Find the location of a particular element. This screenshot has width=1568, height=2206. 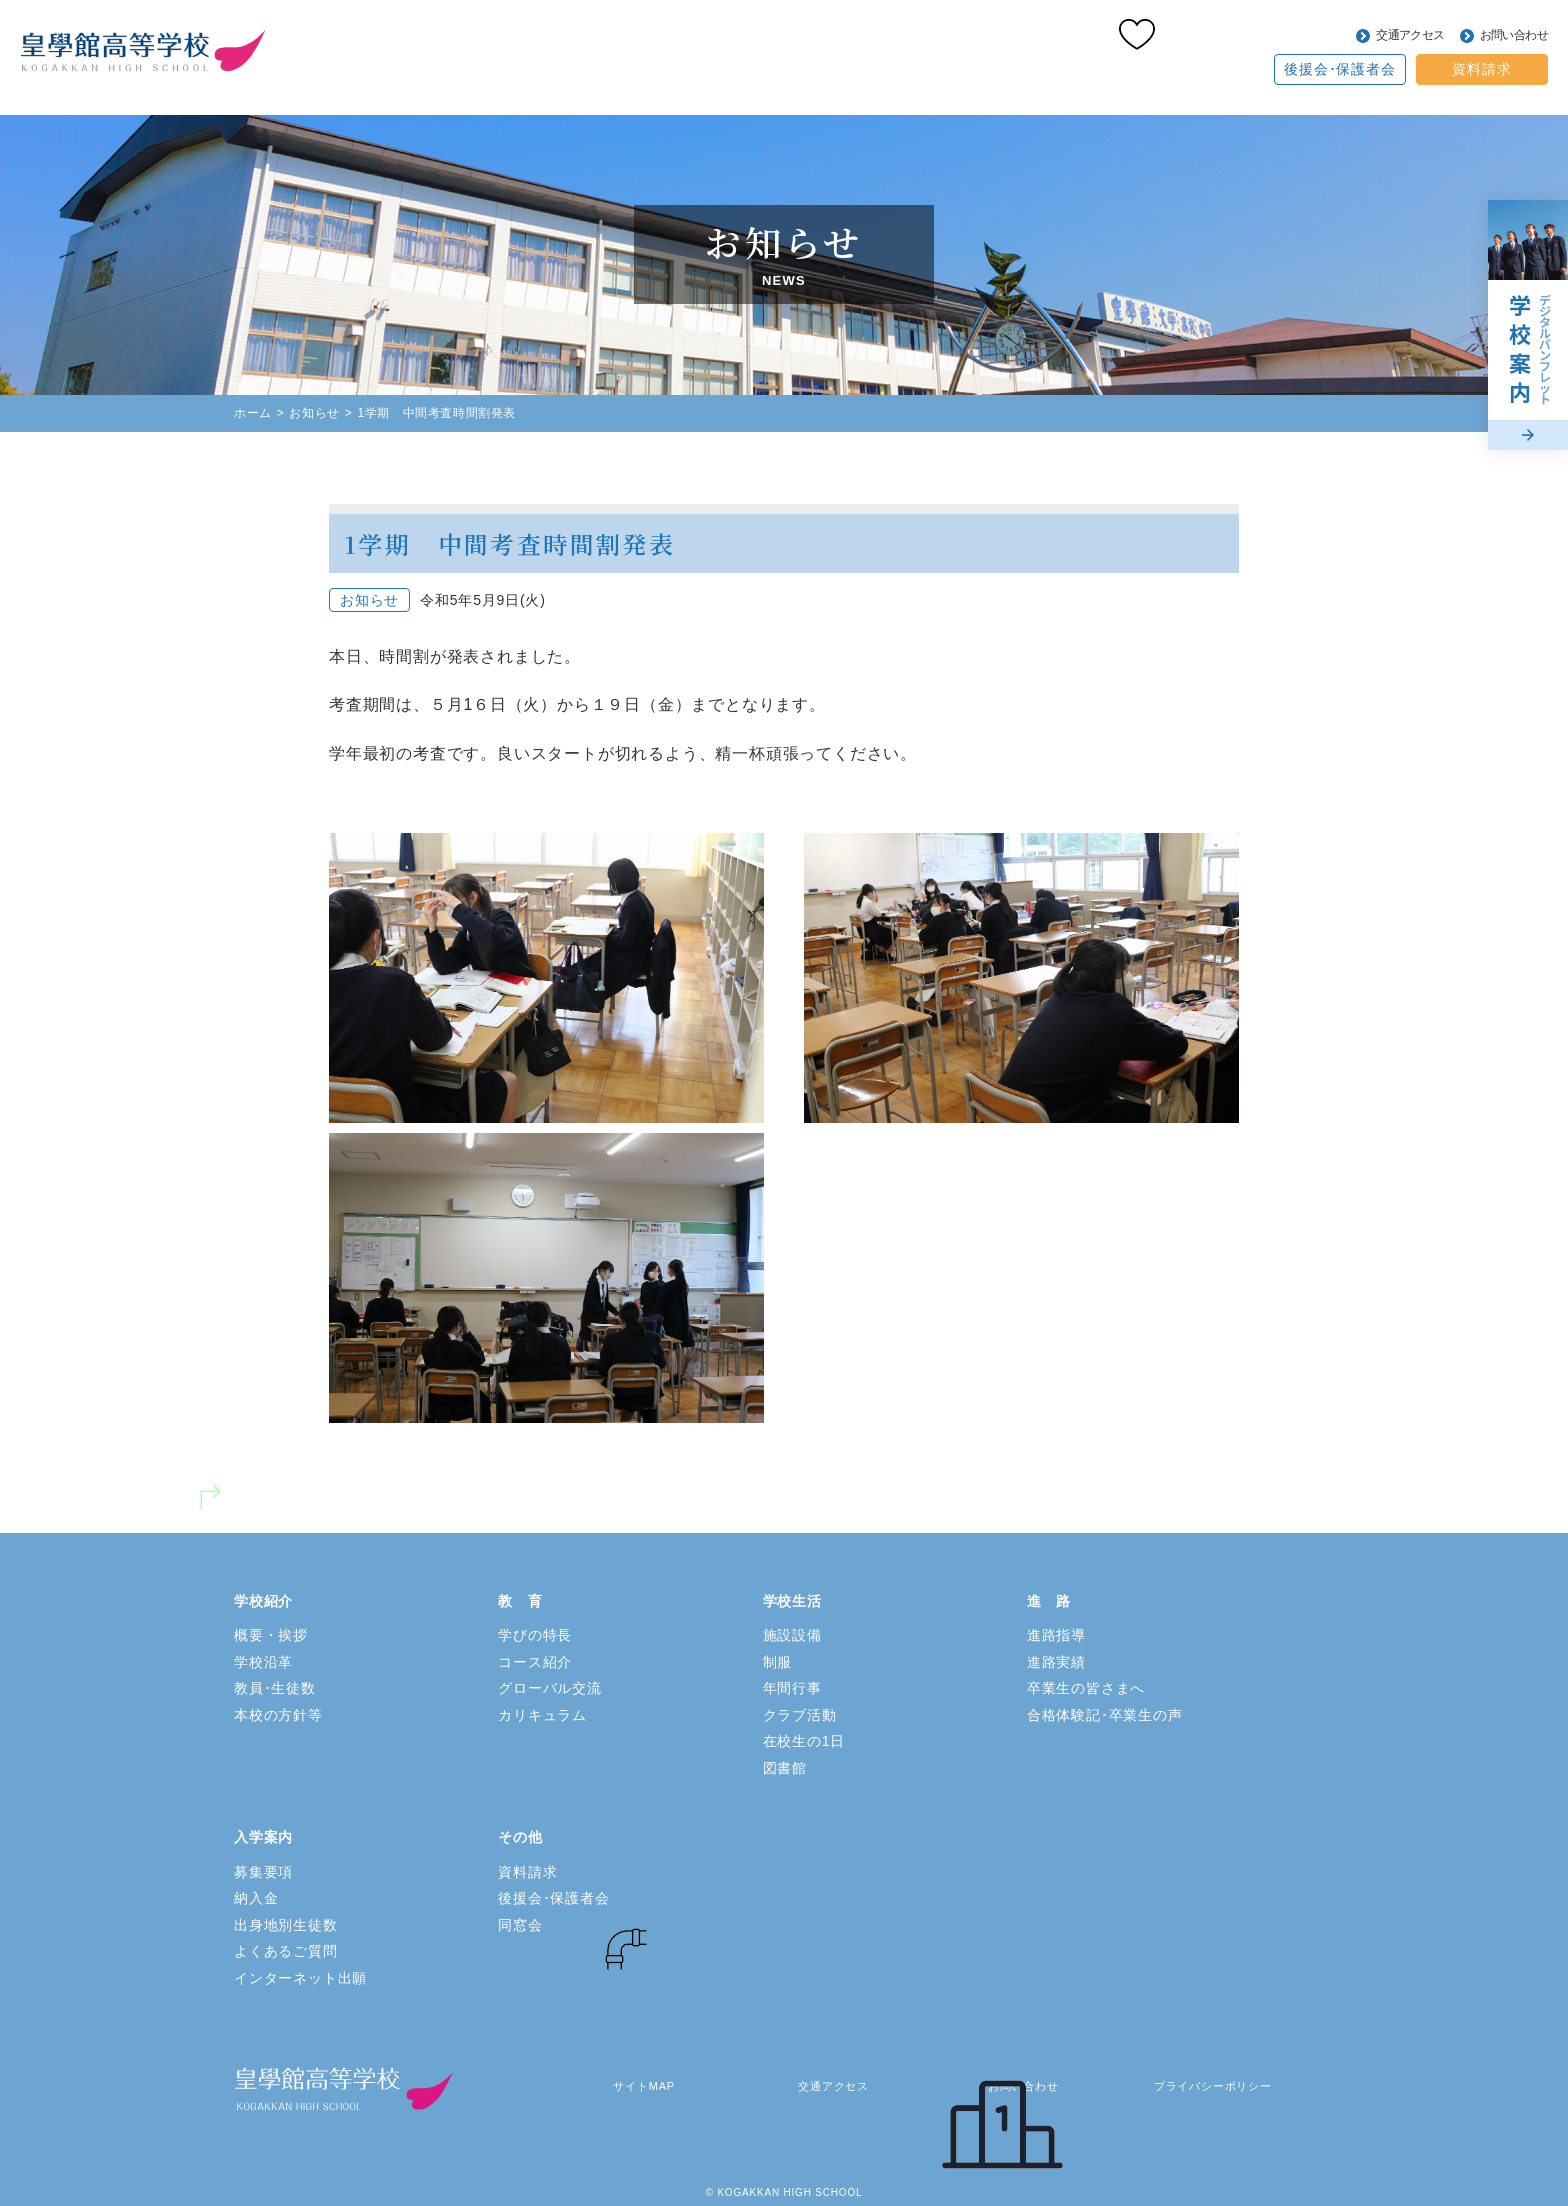

plumbing or pipeline connection indicator is located at coordinates (624, 1947).